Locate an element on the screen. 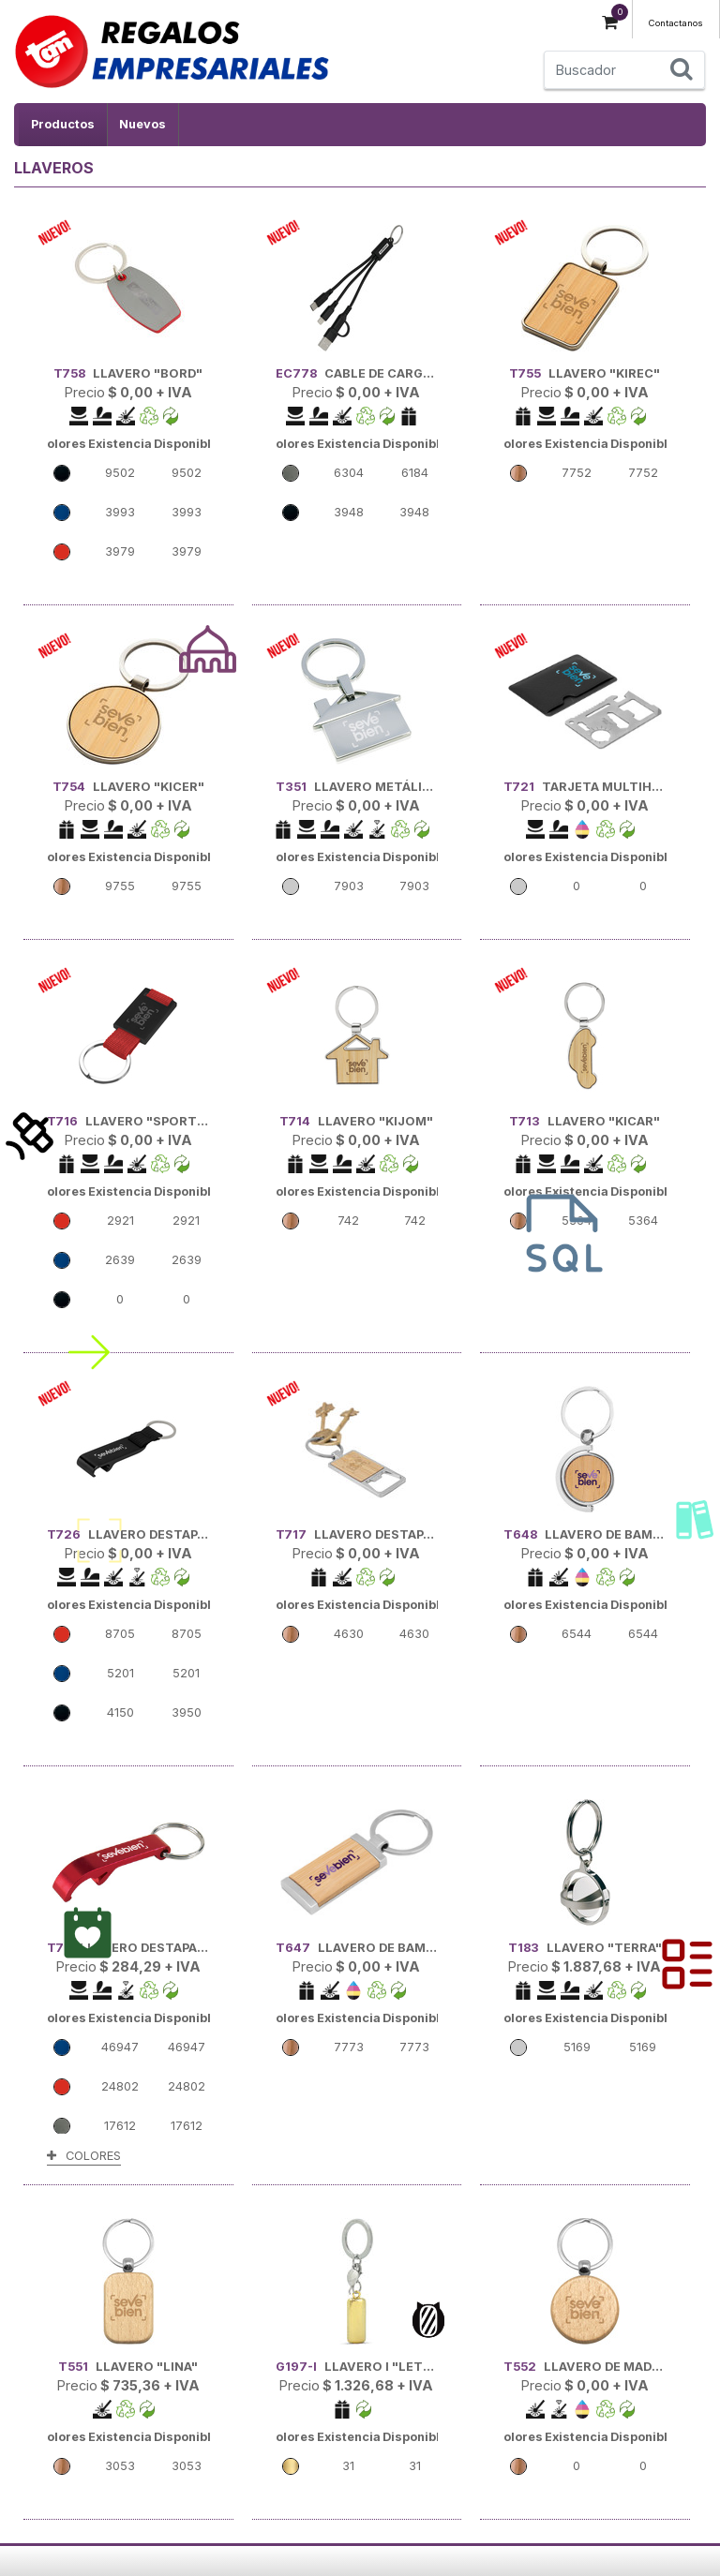 This screenshot has height=2576, width=720. switch to list view is located at coordinates (687, 1964).